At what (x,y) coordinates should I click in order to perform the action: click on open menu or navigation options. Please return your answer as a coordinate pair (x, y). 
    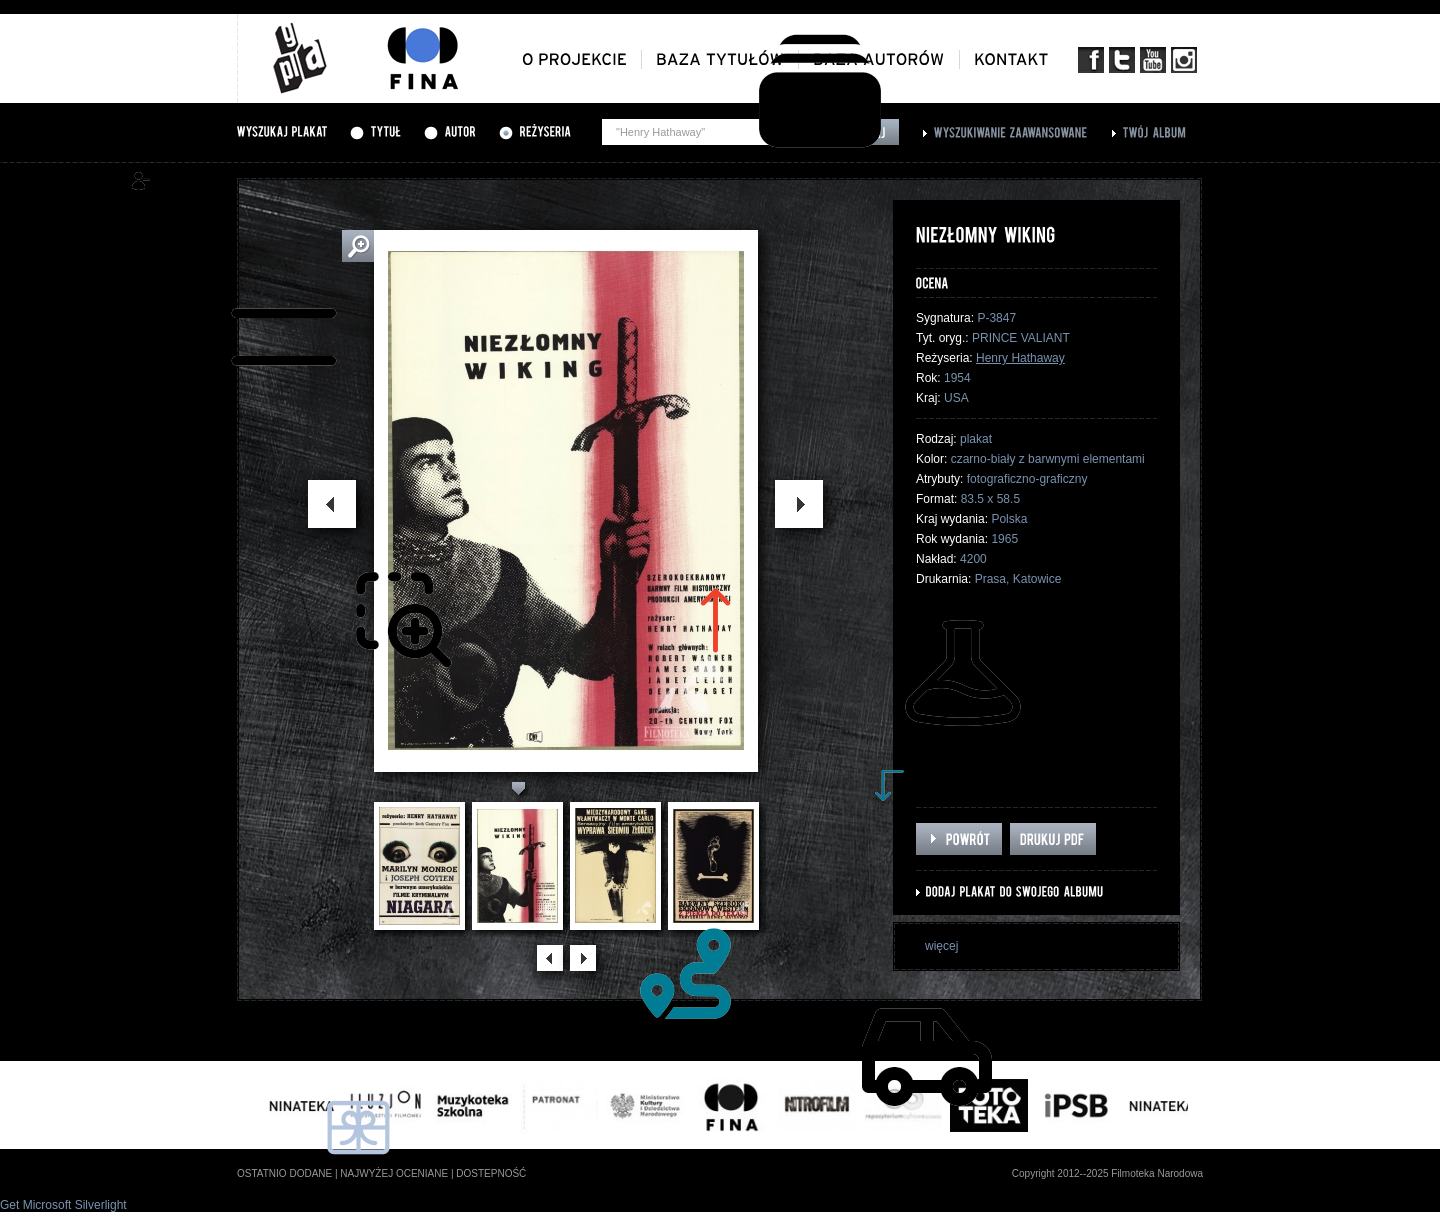
    Looking at the image, I should click on (284, 337).